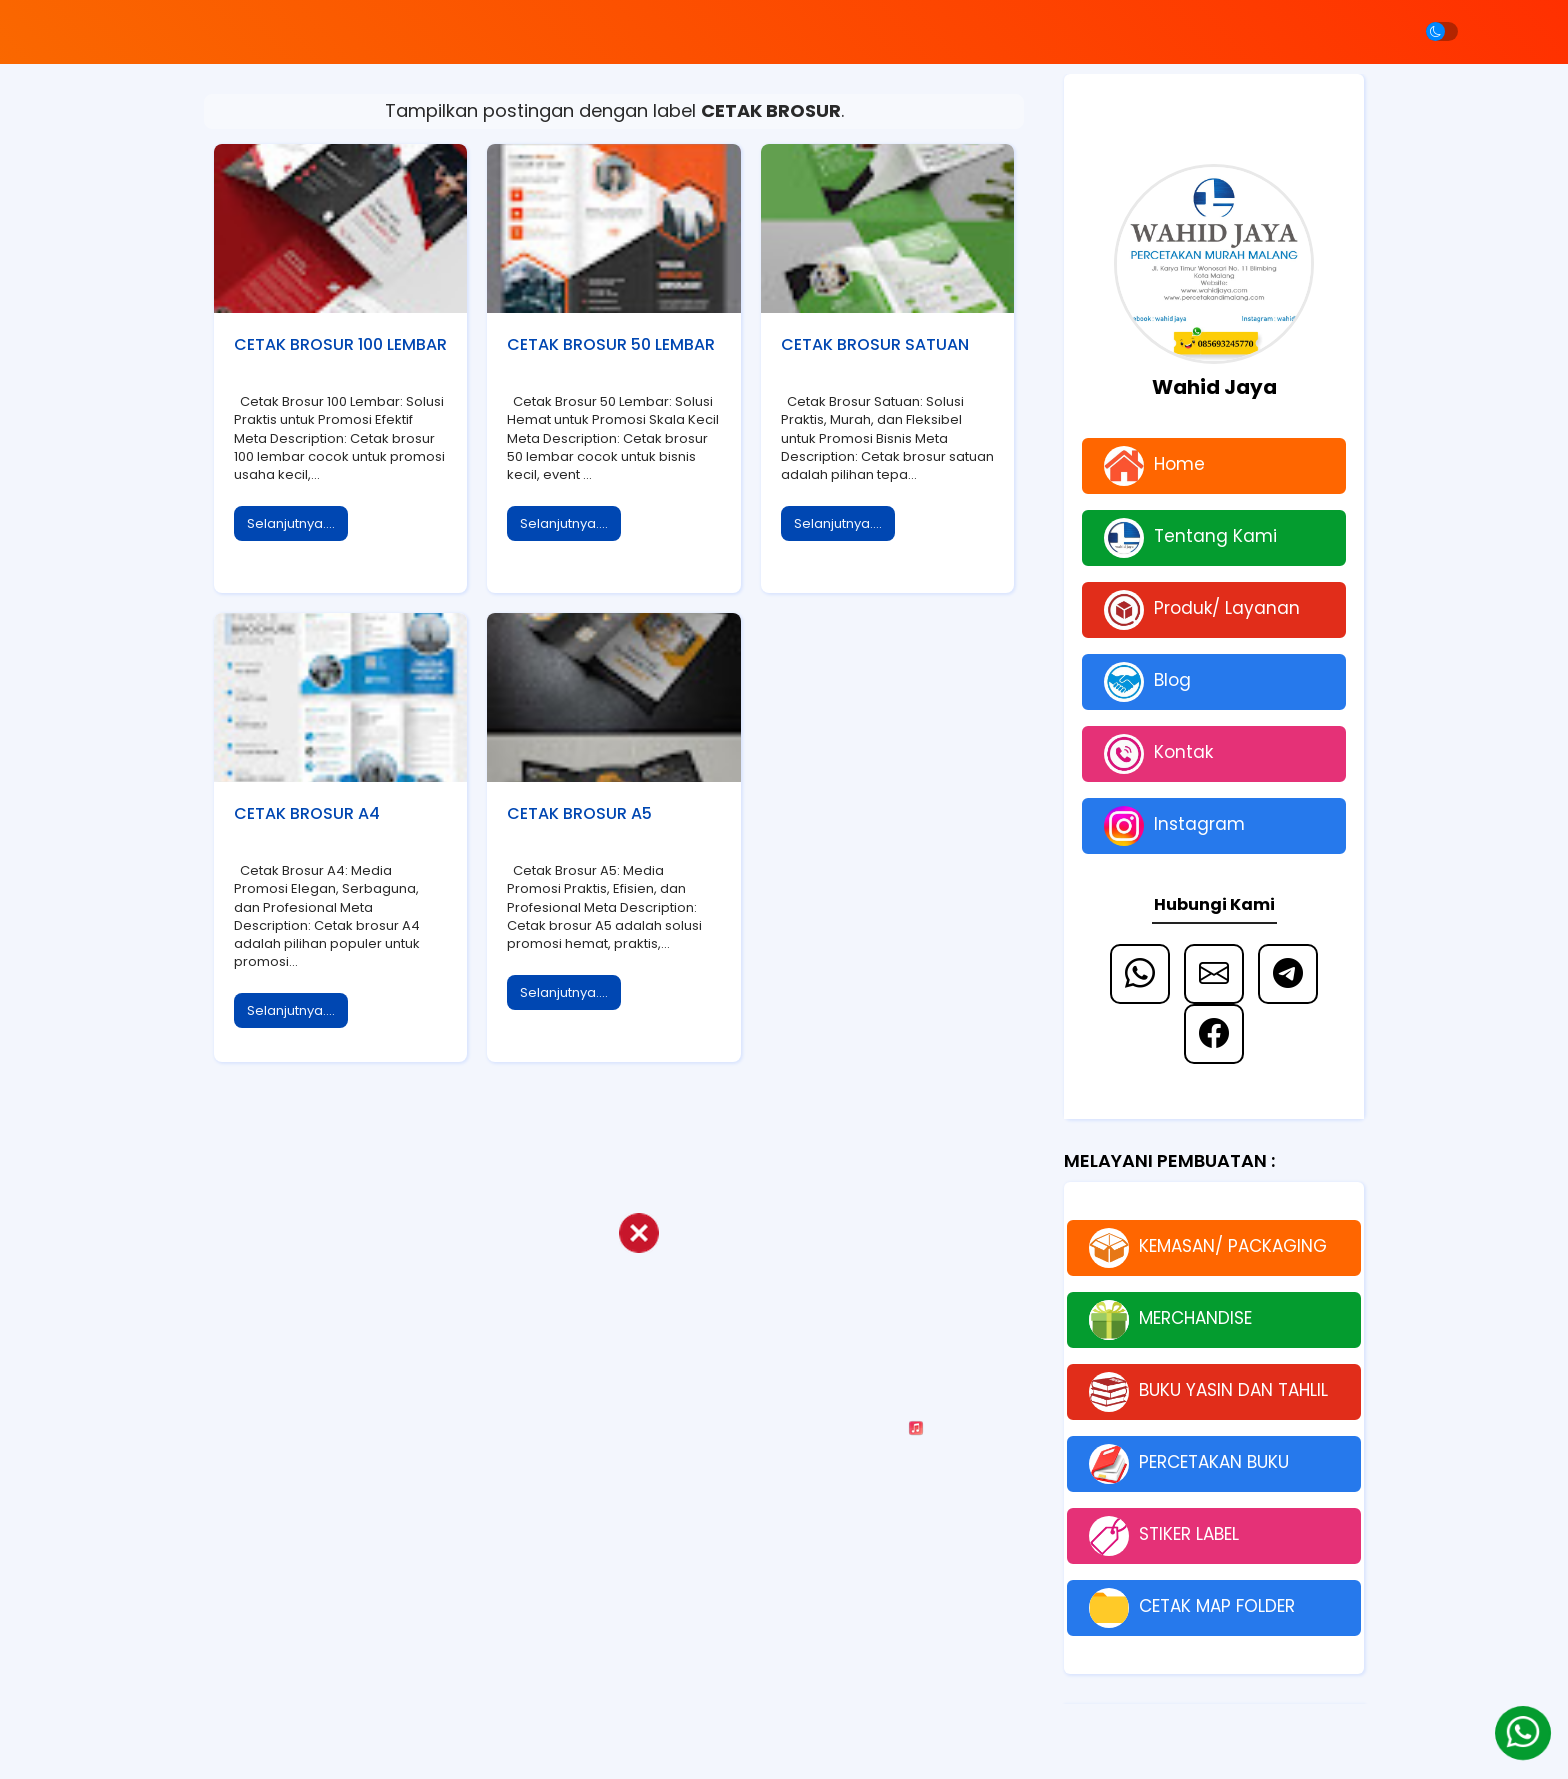 Image resolution: width=1568 pixels, height=1779 pixels. Describe the element at coordinates (639, 1233) in the screenshot. I see `cancel the current action or operation` at that location.